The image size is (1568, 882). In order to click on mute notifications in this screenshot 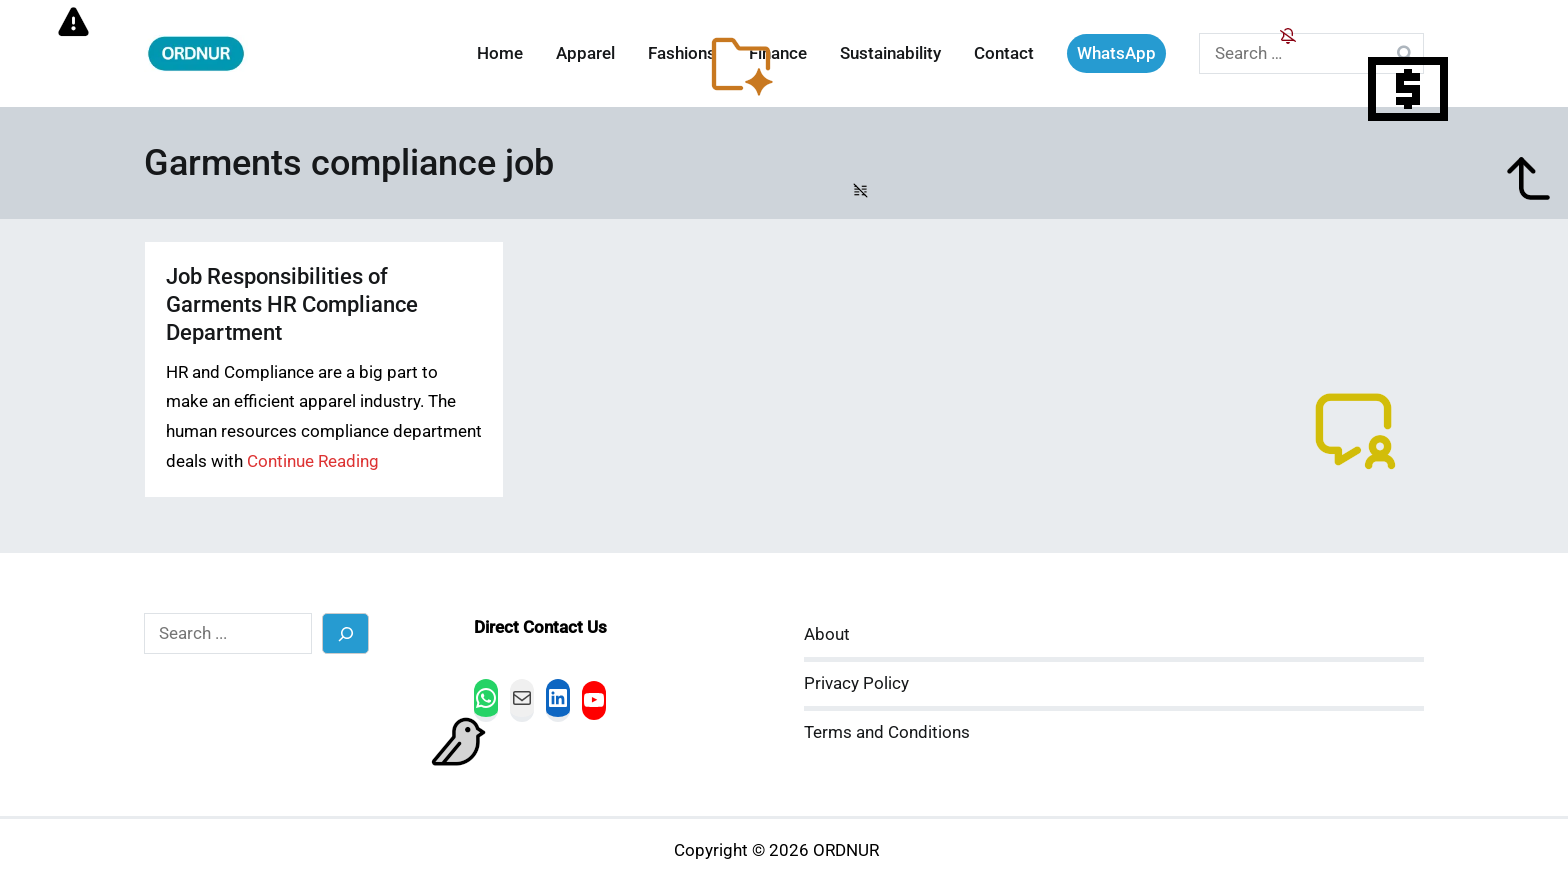, I will do `click(1288, 36)`.